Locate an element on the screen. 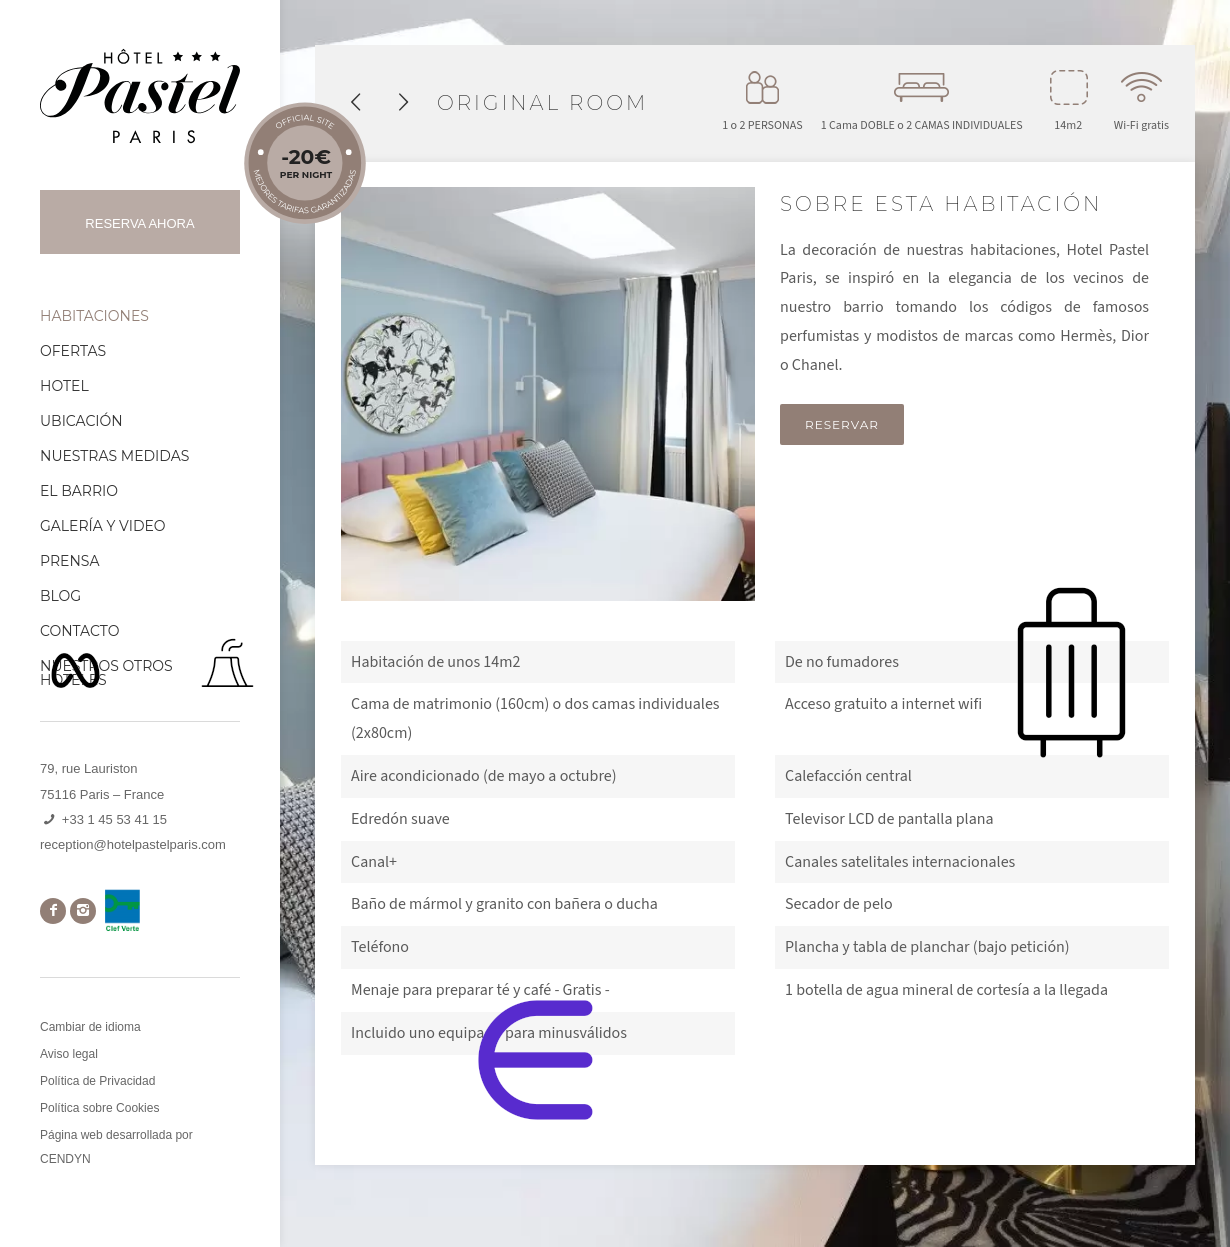  Meta company logo is located at coordinates (75, 670).